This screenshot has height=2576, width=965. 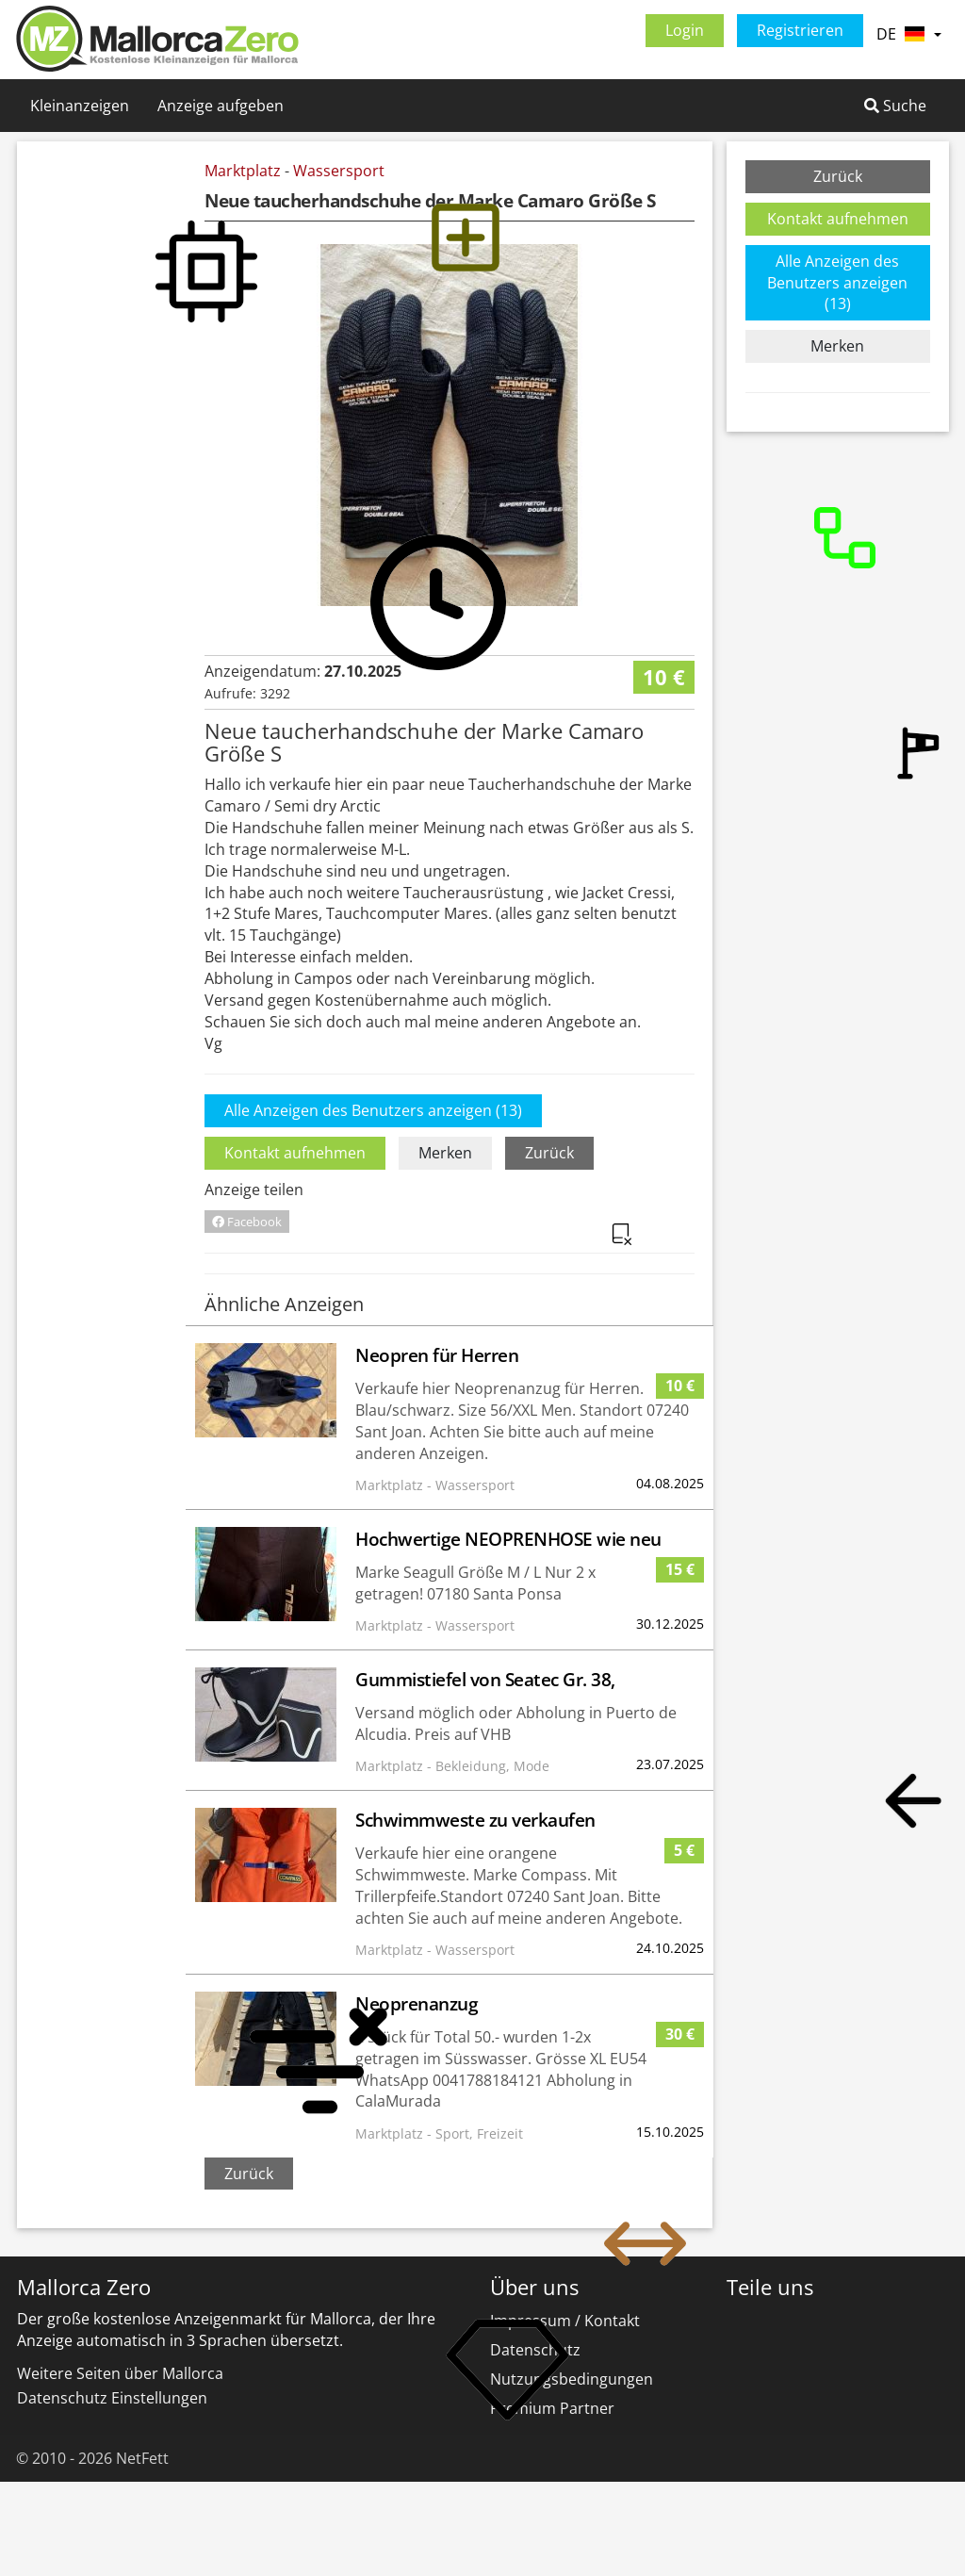 I want to click on go back to the previous screen, so click(x=912, y=1800).